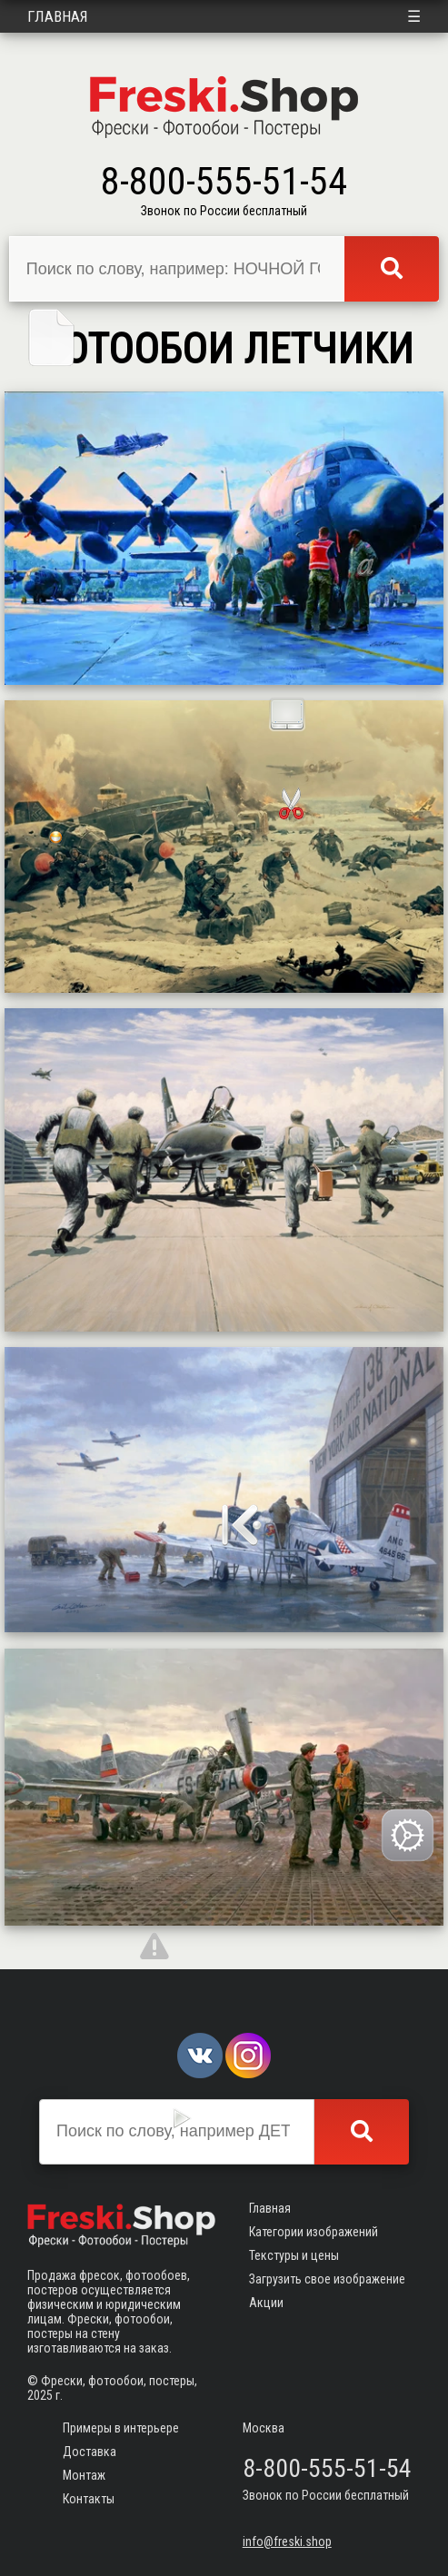 Image resolution: width=448 pixels, height=2576 pixels. I want to click on touchpad input device settings, so click(286, 715).